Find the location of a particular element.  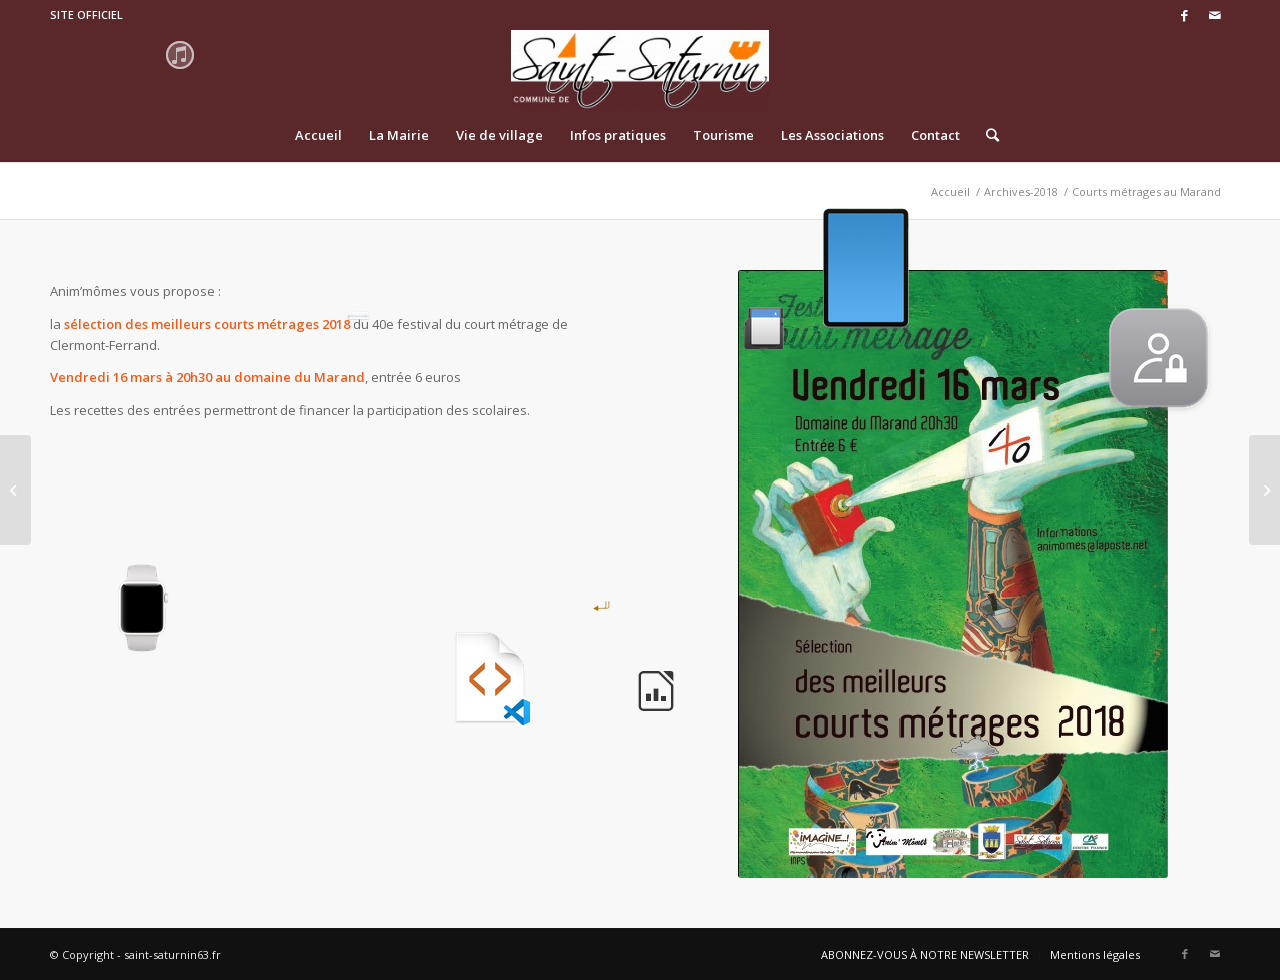

manage network information service (NIS) user settings is located at coordinates (1158, 359).